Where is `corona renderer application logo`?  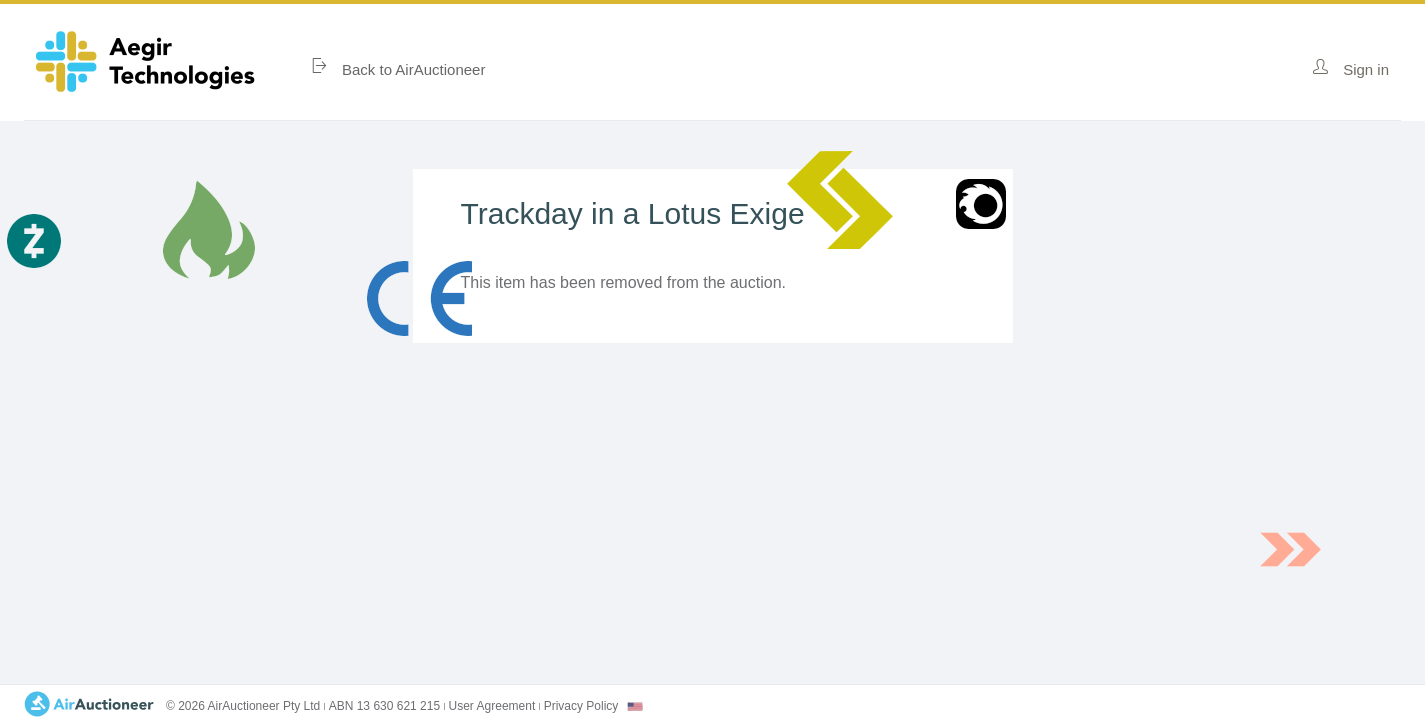 corona renderer application logo is located at coordinates (981, 204).